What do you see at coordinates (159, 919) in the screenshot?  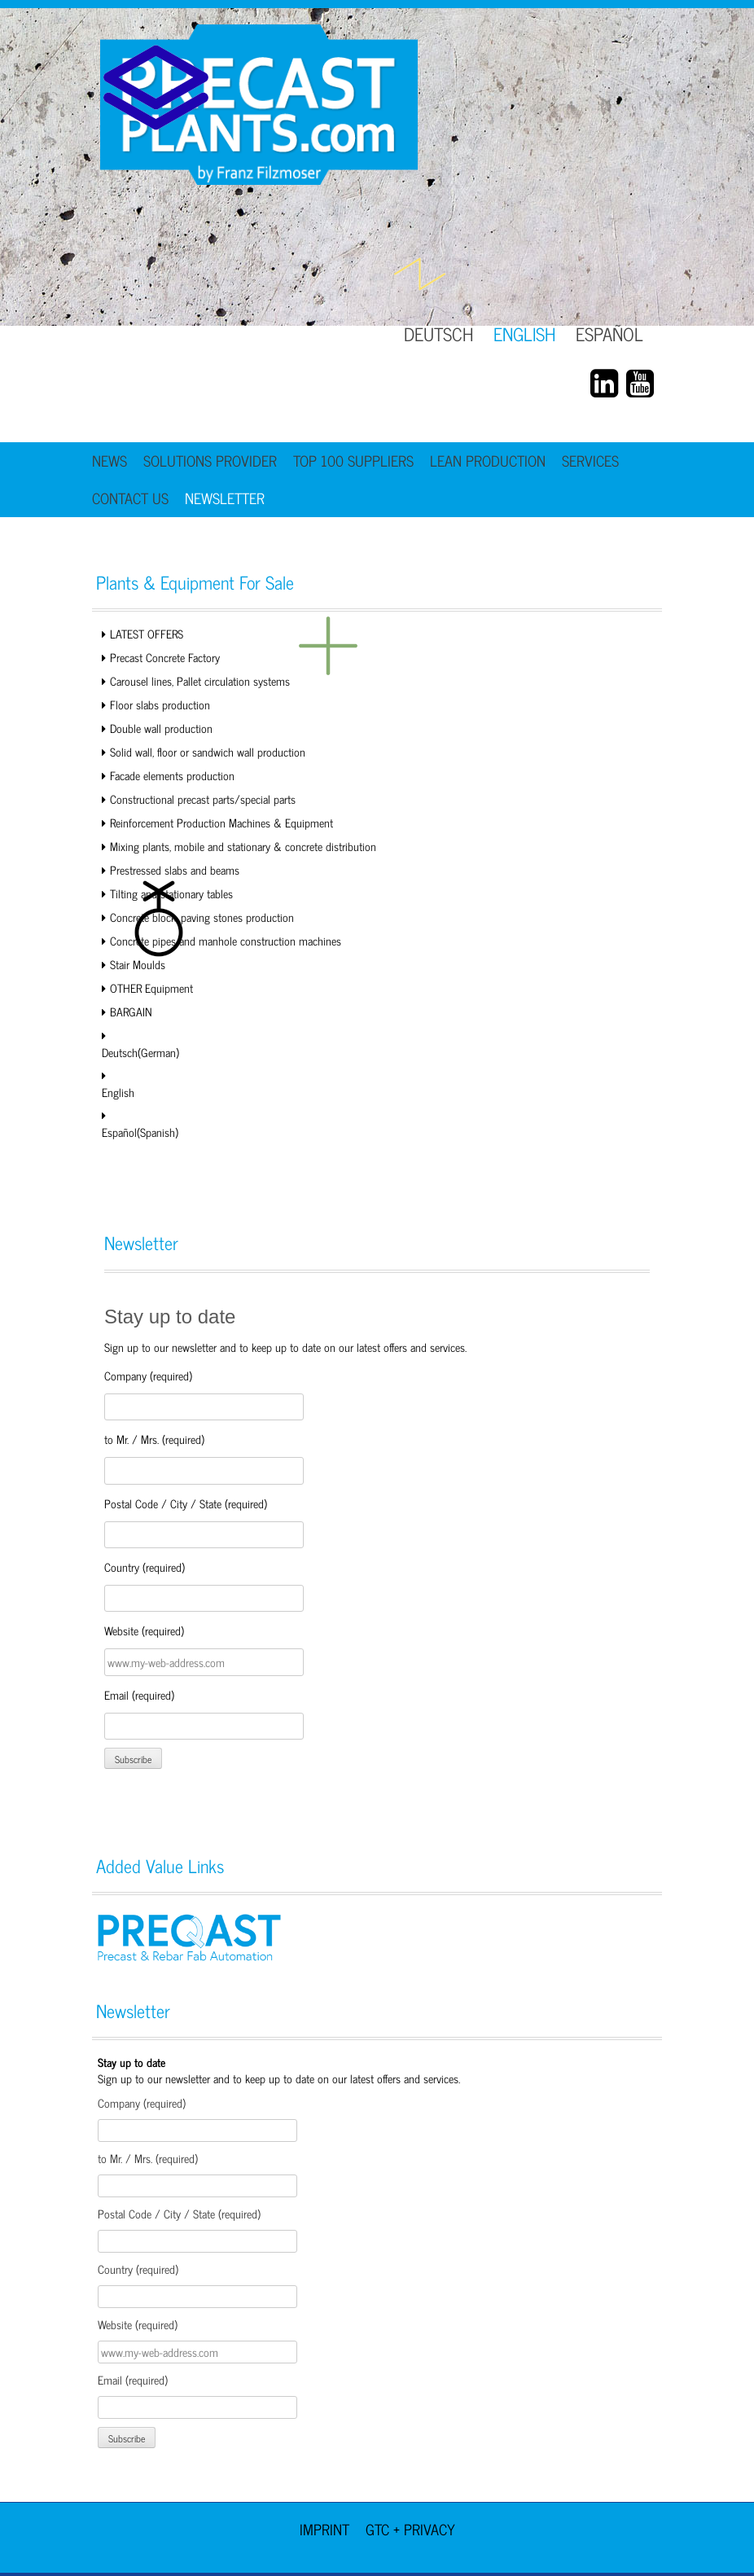 I see `indicates nonbinary gender identity option` at bounding box center [159, 919].